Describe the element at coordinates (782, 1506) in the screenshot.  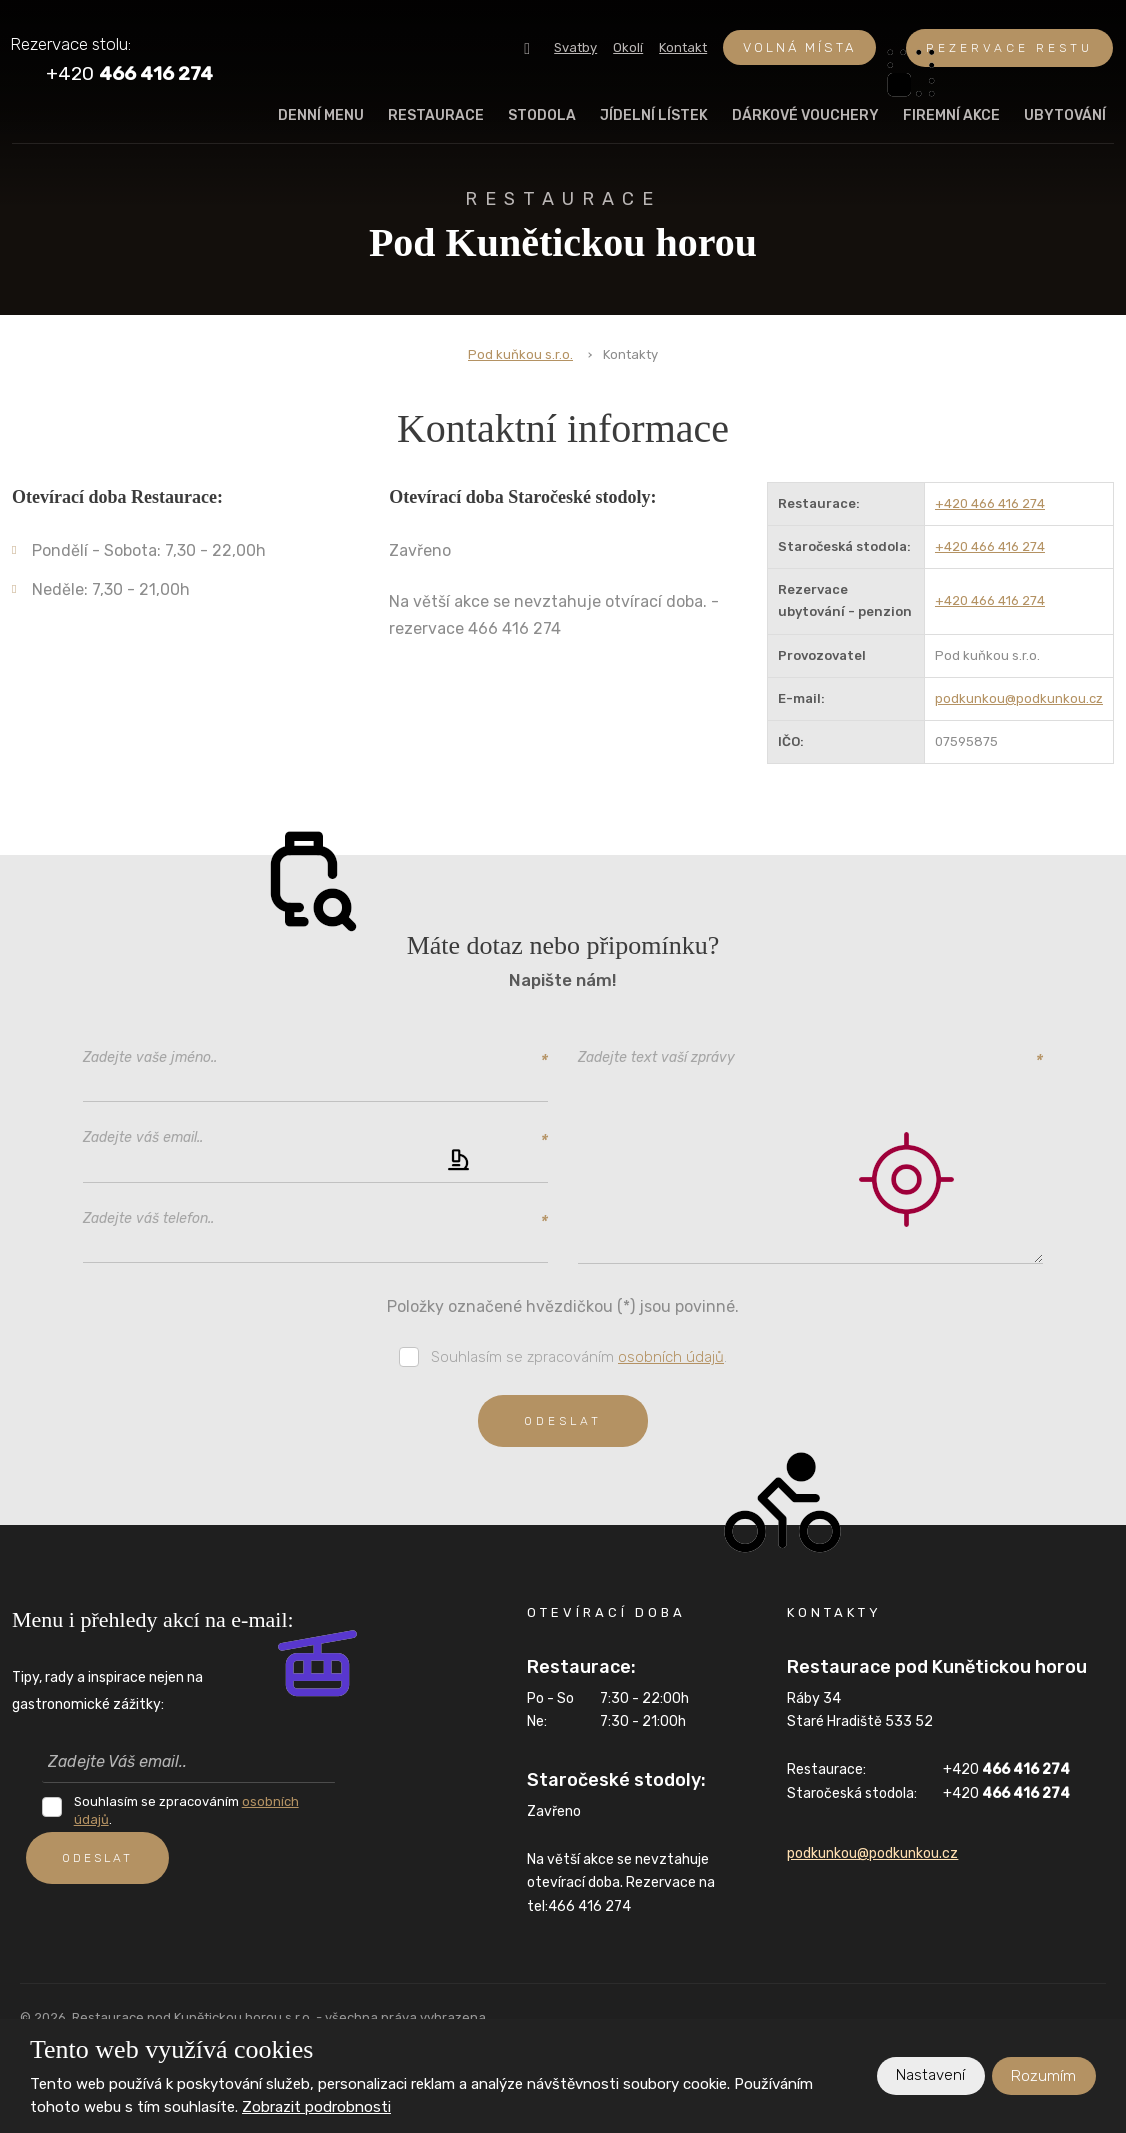
I see `access bike rental or cycling options` at that location.